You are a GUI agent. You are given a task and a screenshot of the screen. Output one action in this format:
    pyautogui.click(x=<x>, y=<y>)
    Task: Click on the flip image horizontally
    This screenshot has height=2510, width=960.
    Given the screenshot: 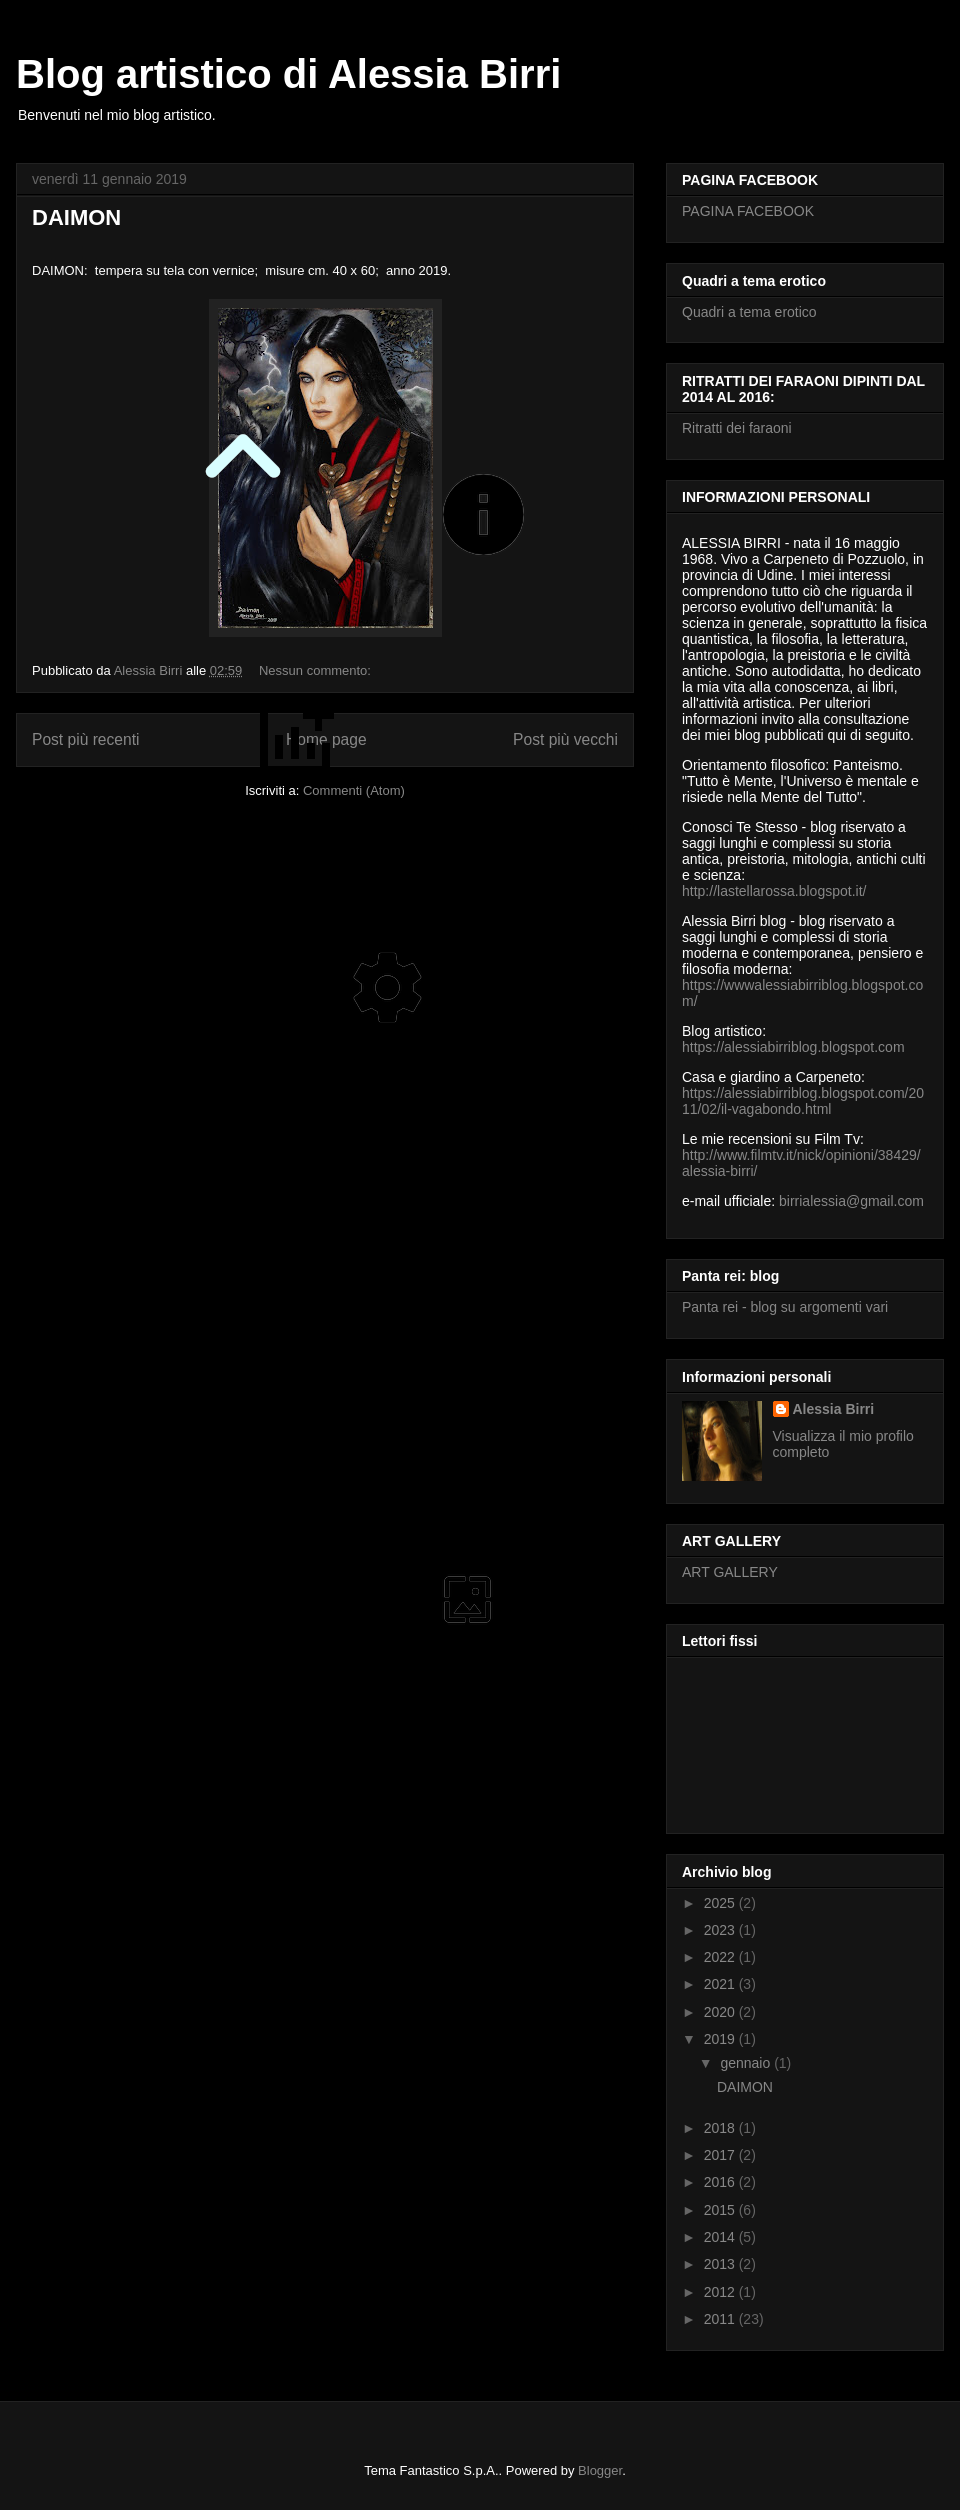 What is the action you would take?
    pyautogui.click(x=290, y=1512)
    